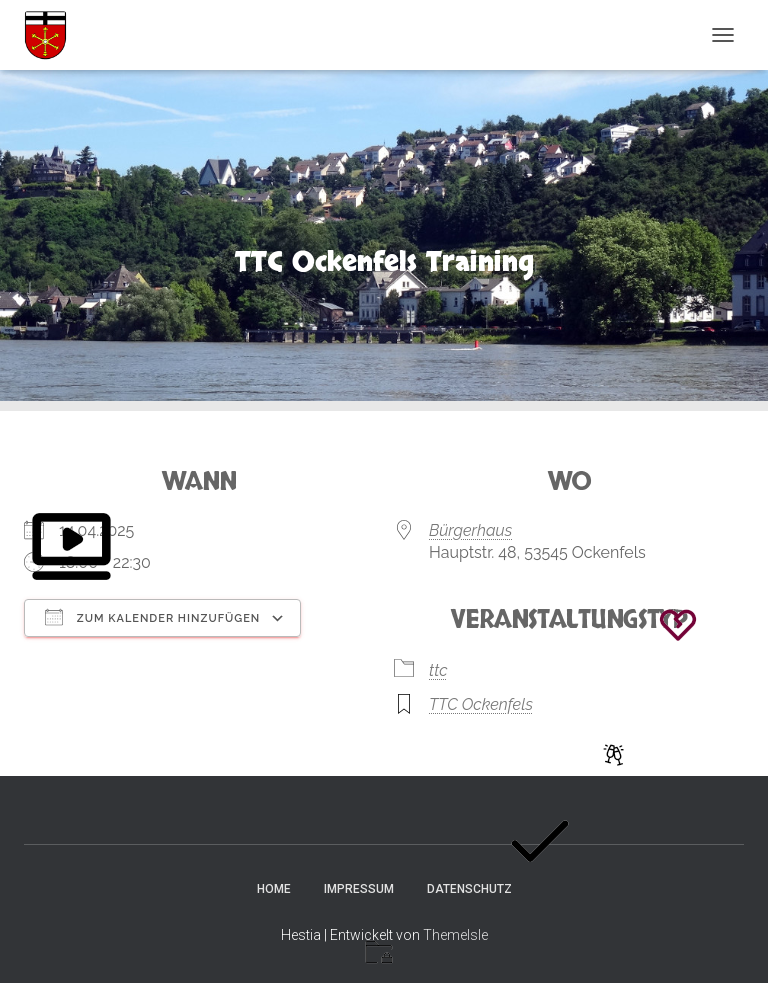 This screenshot has width=768, height=983. Describe the element at coordinates (71, 546) in the screenshot. I see `play or watch a video` at that location.